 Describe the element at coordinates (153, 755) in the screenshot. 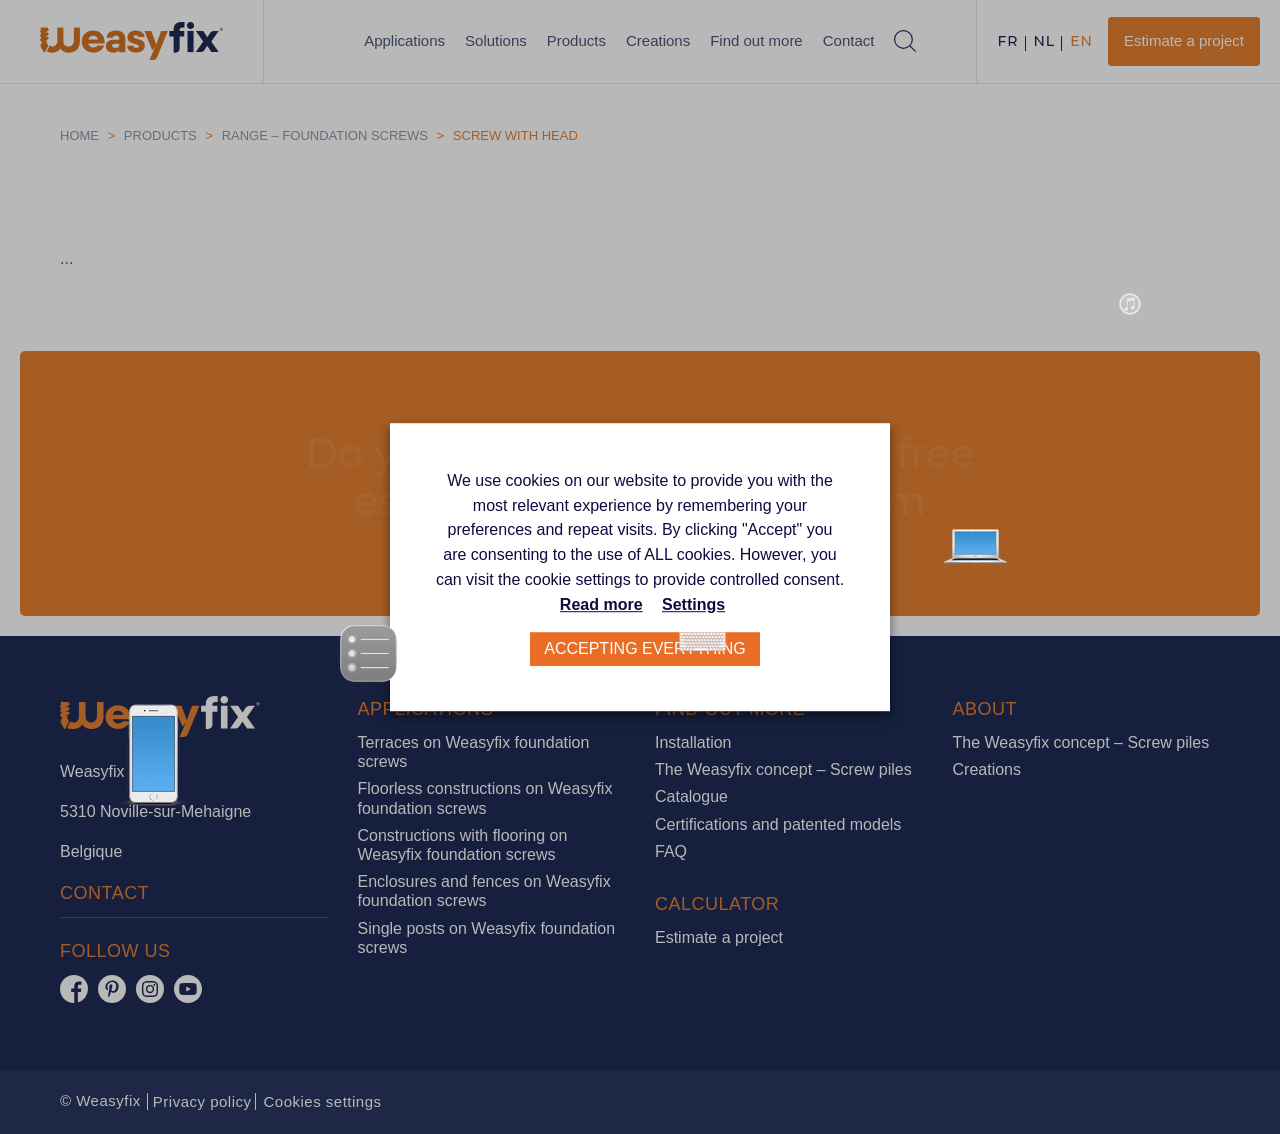

I see `indicates a connected iPhone device` at that location.